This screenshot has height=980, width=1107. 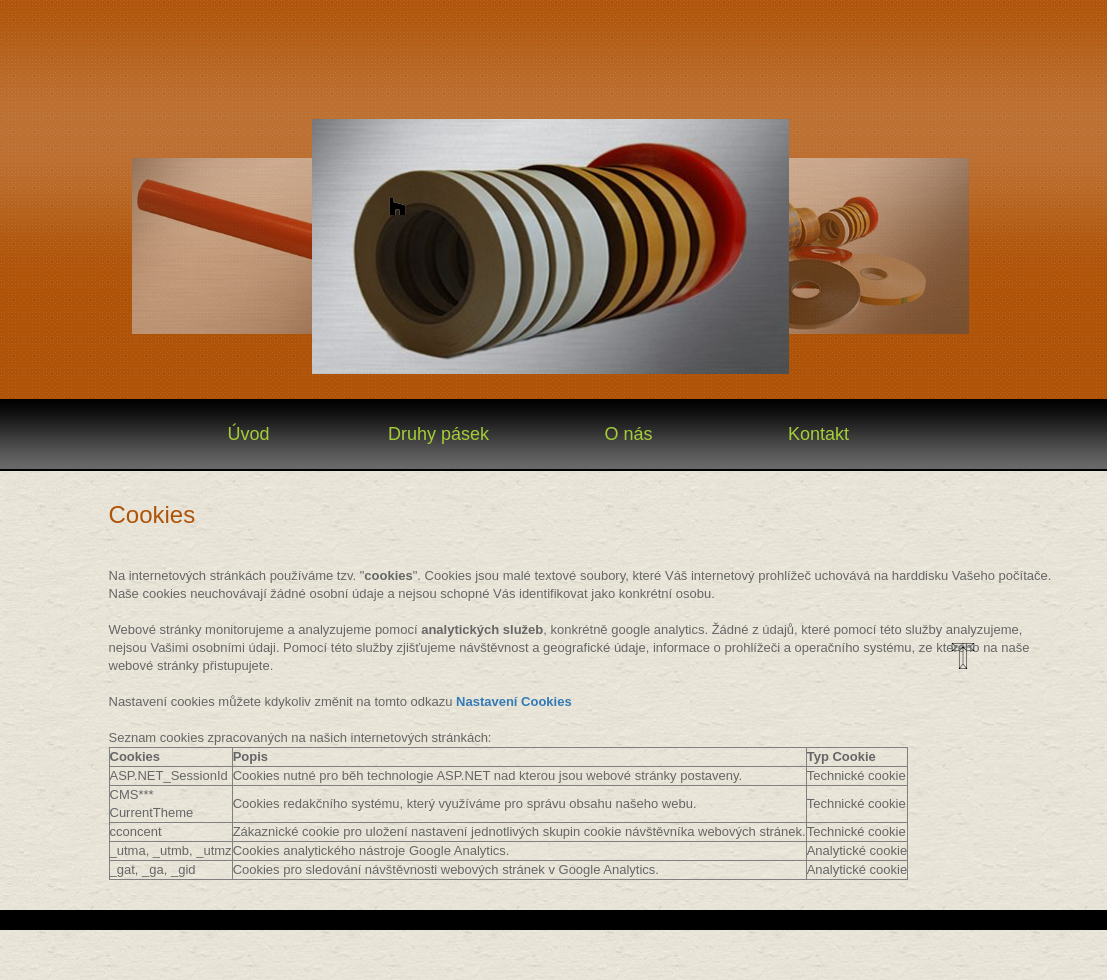 I want to click on visit talenthouse website or app, so click(x=963, y=656).